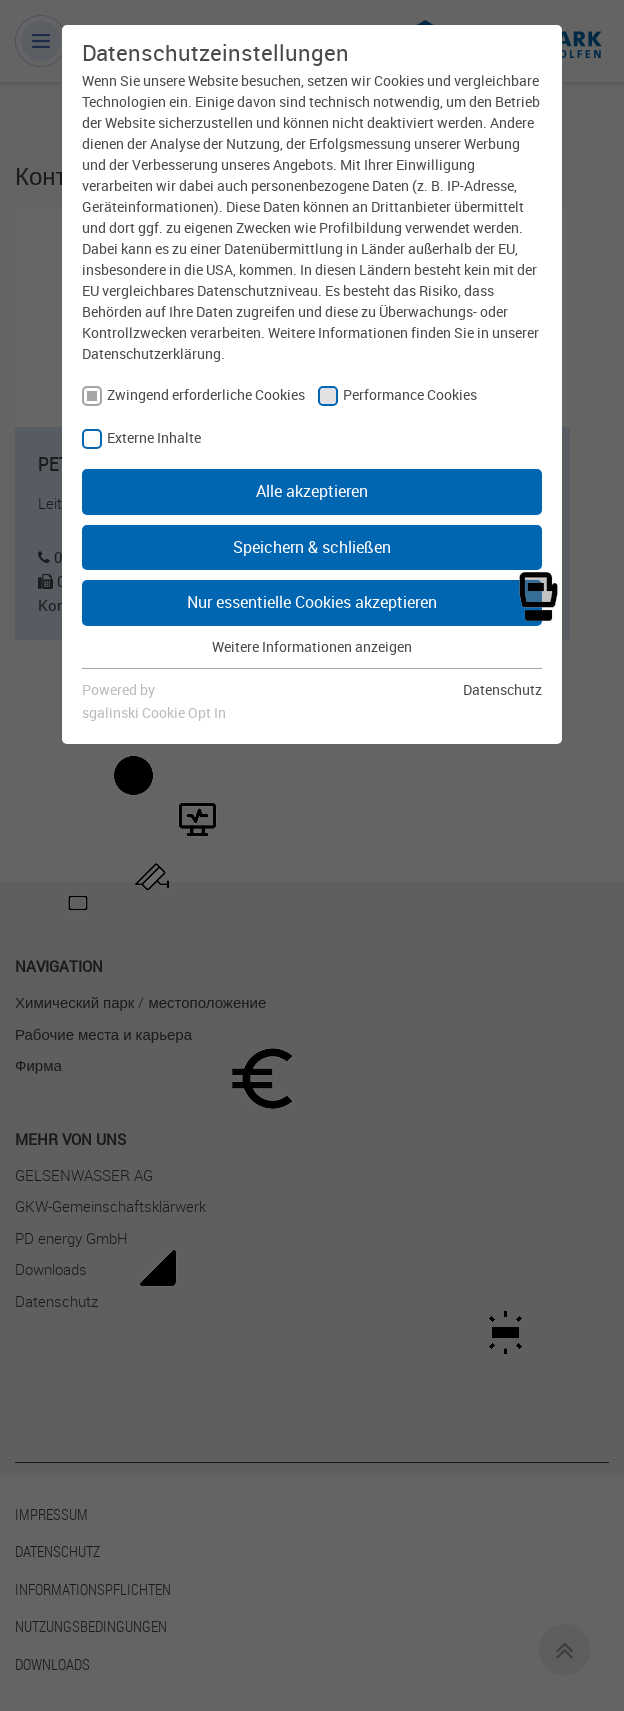 This screenshot has height=1711, width=624. I want to click on adjust screen brightness settings, so click(505, 1332).